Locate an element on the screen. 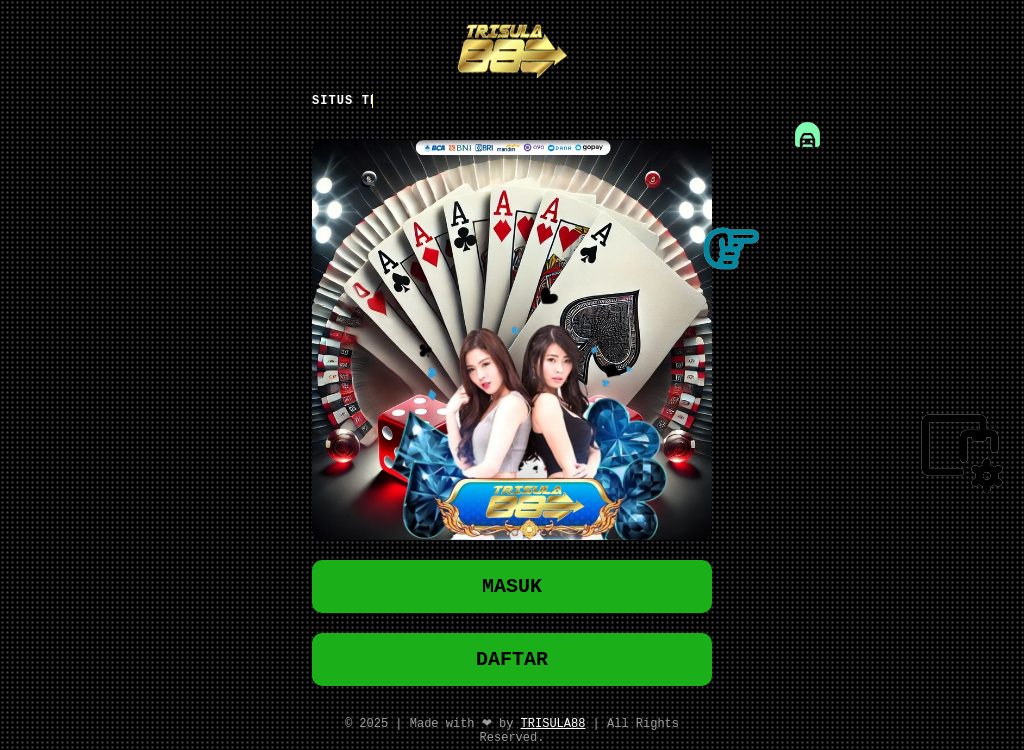 This screenshot has height=750, width=1024. indicates tunnel or underground passage ahead is located at coordinates (807, 134).